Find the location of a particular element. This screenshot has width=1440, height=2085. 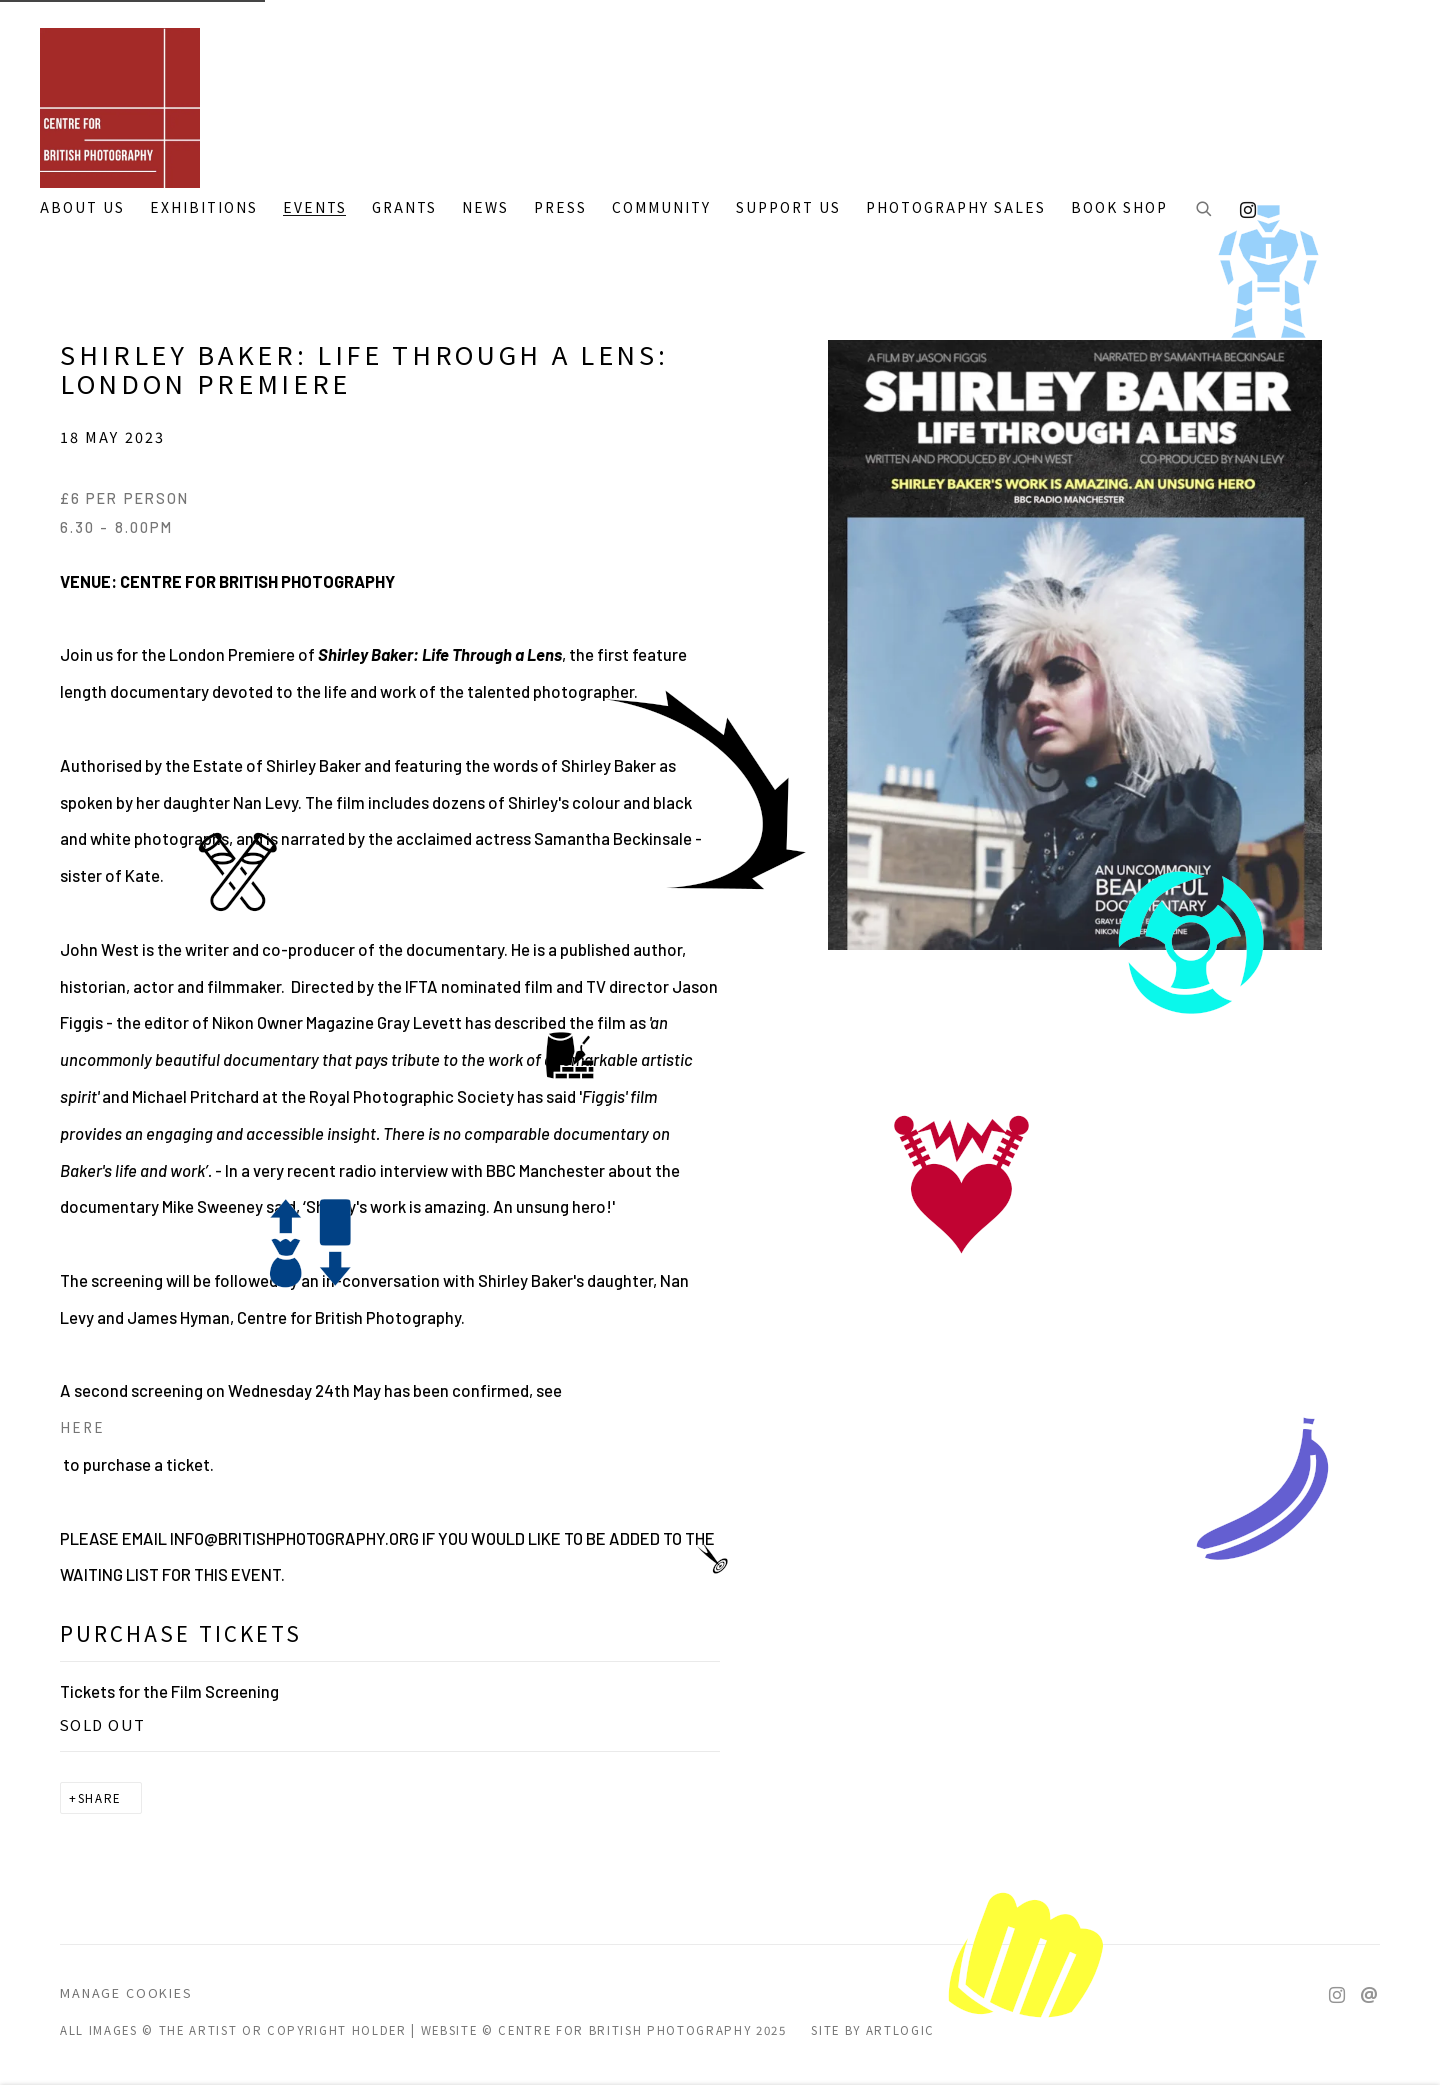

throwing weapon or shuriken item in game inventory is located at coordinates (1191, 941).